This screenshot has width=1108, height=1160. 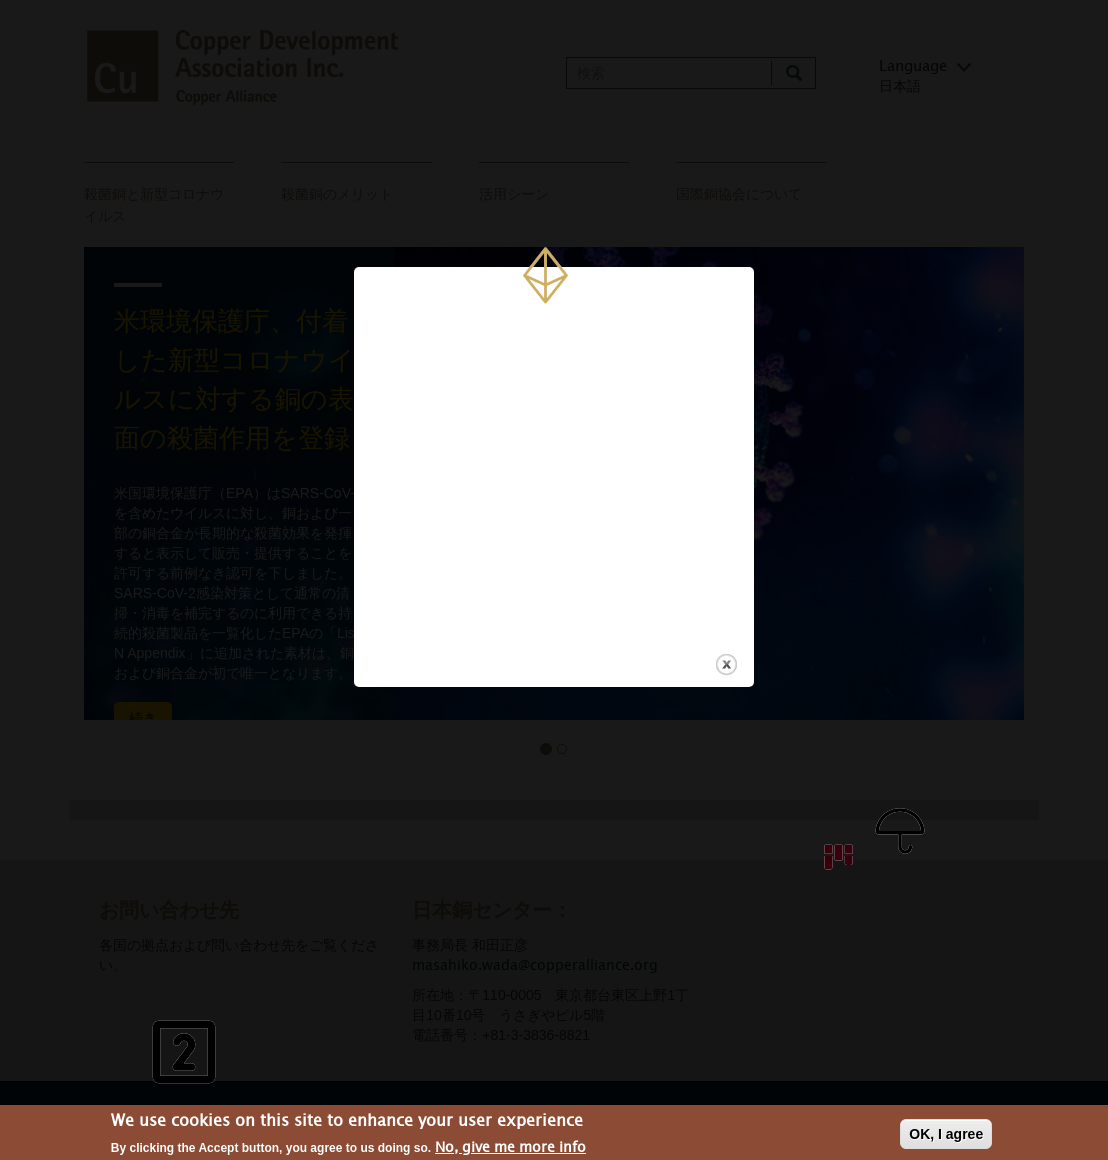 I want to click on access weather protection or rain information, so click(x=900, y=831).